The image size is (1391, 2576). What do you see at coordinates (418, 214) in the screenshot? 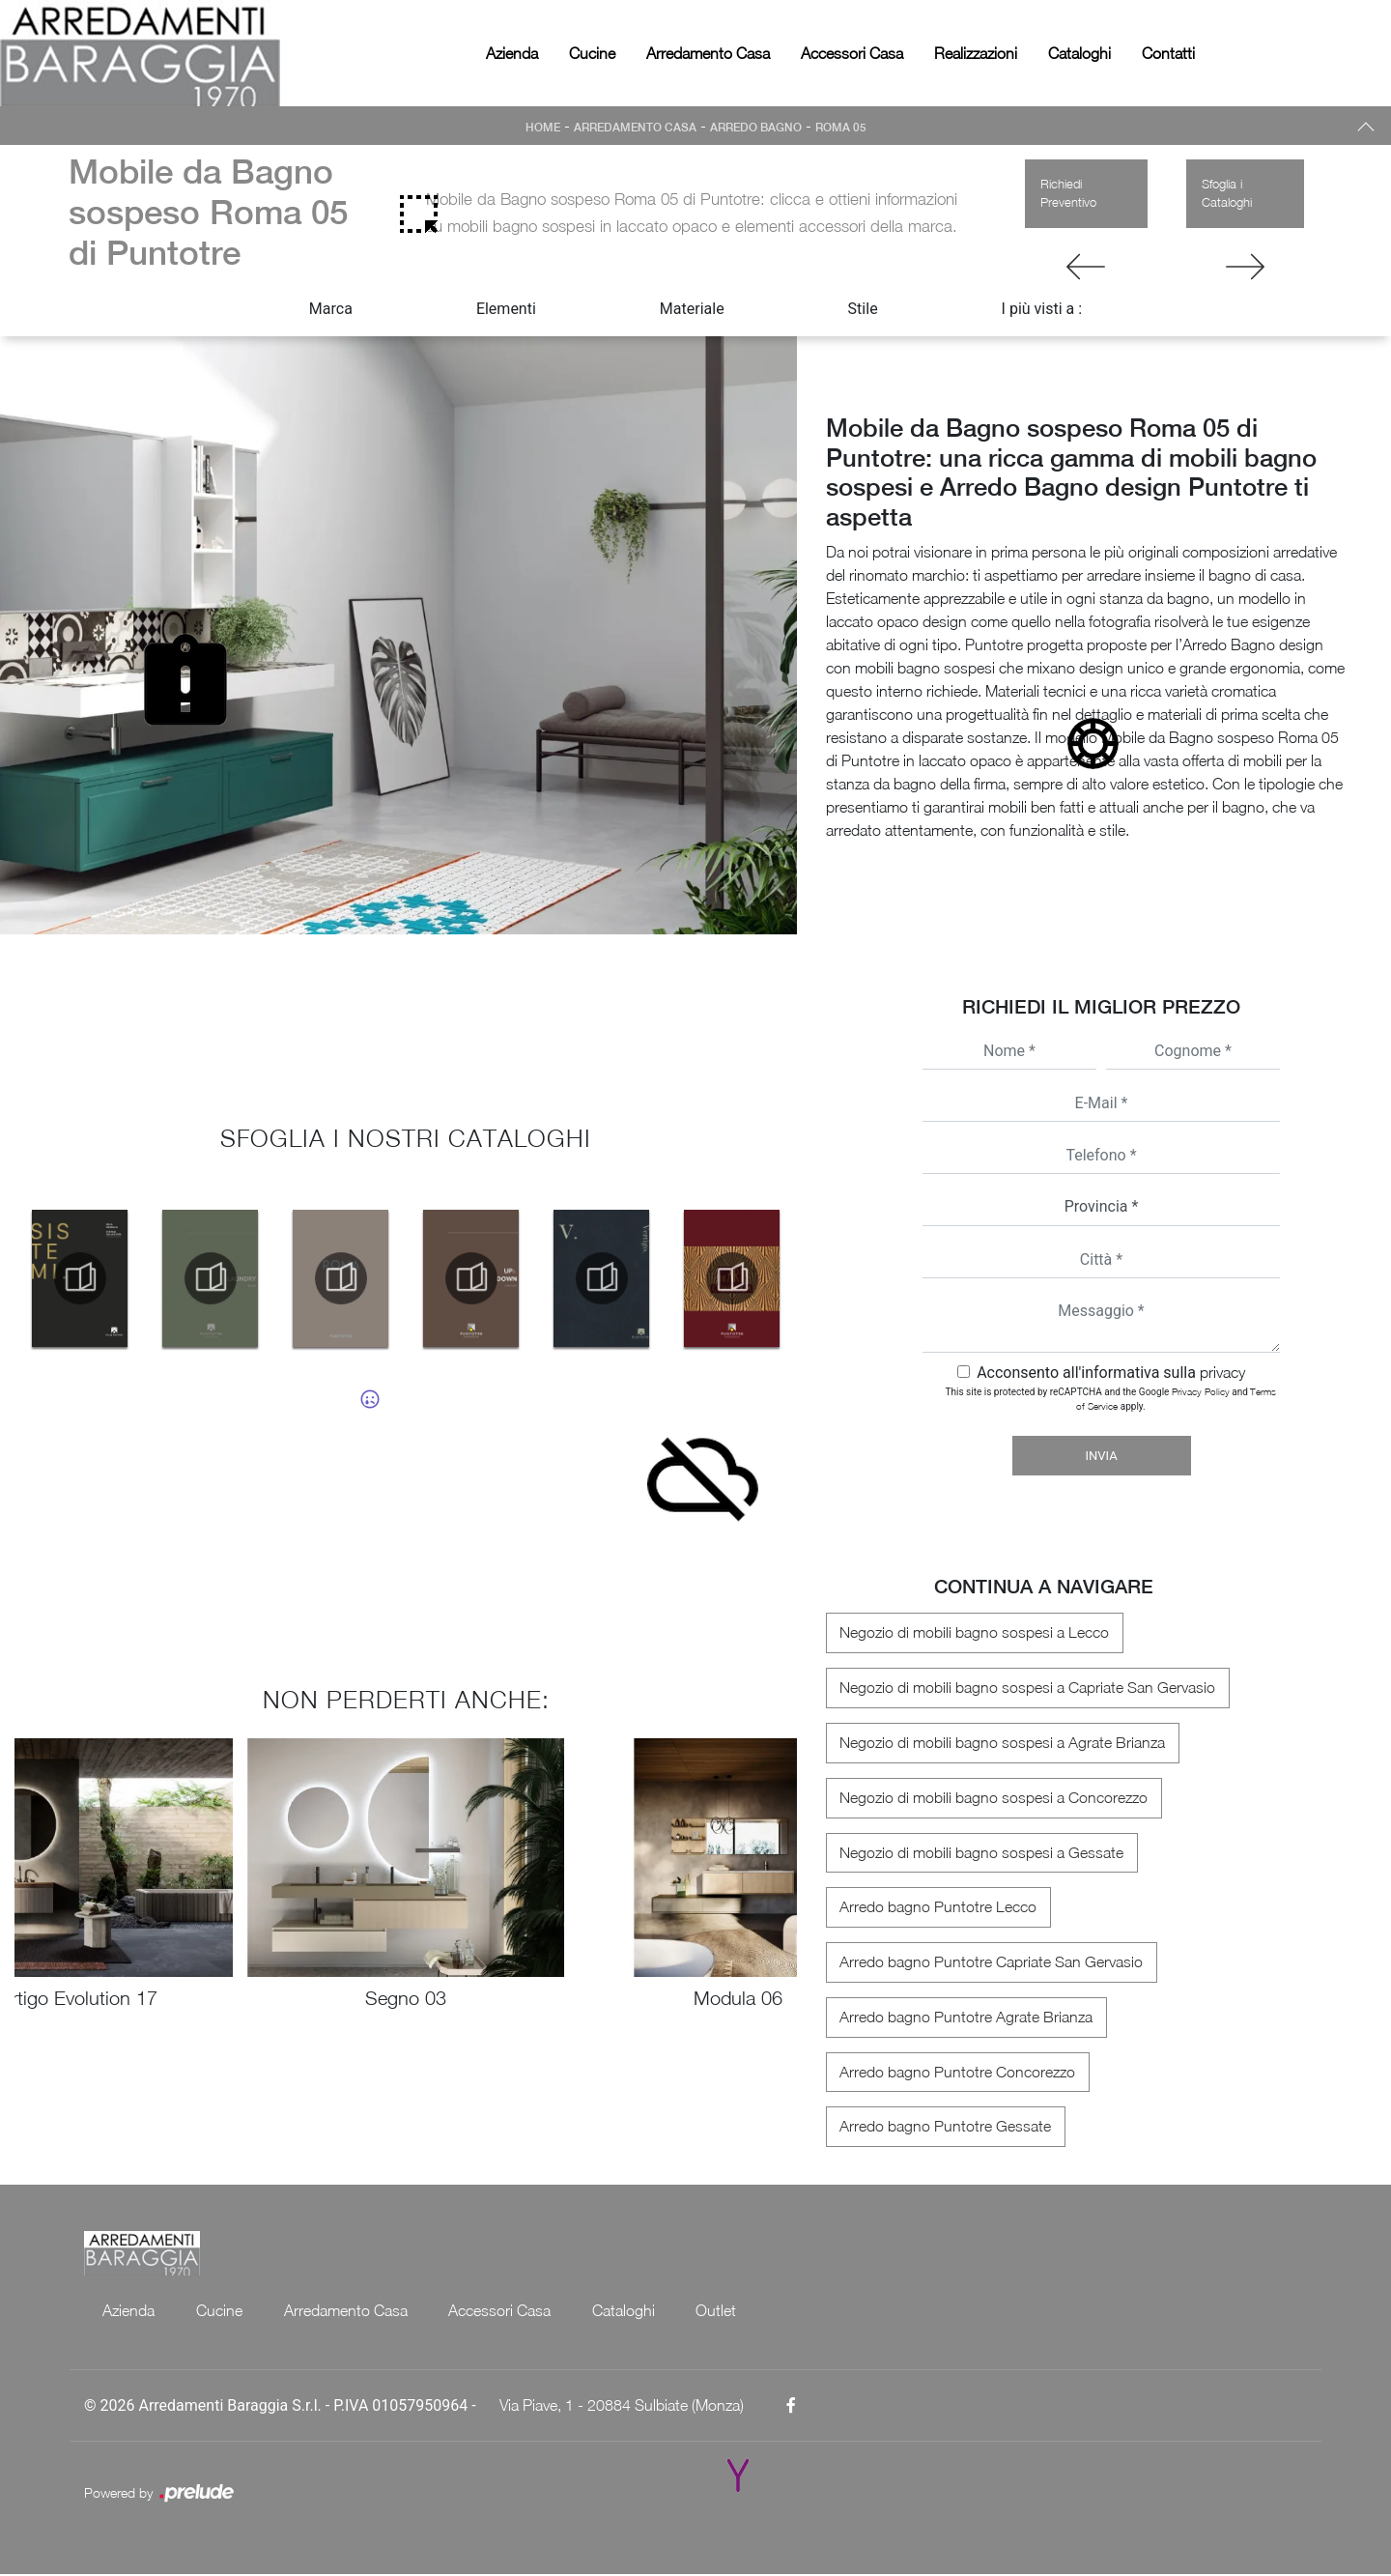
I see `select or highlight an area` at bounding box center [418, 214].